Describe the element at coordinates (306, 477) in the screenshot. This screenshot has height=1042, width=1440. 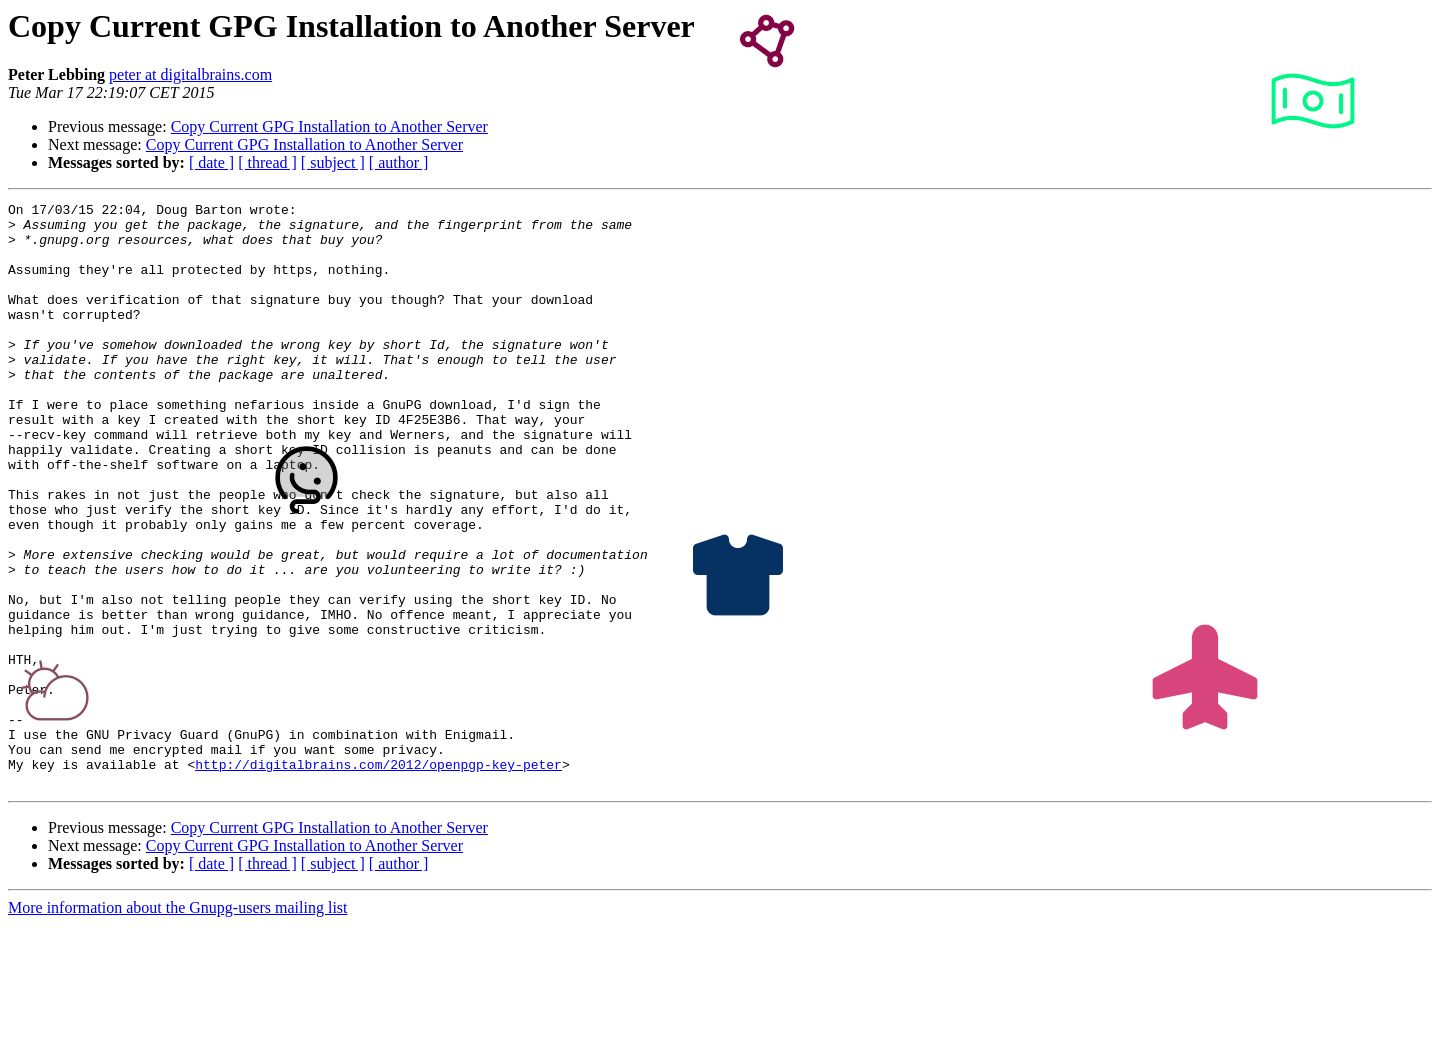
I see `react with a melting or overwhelmed emoji` at that location.